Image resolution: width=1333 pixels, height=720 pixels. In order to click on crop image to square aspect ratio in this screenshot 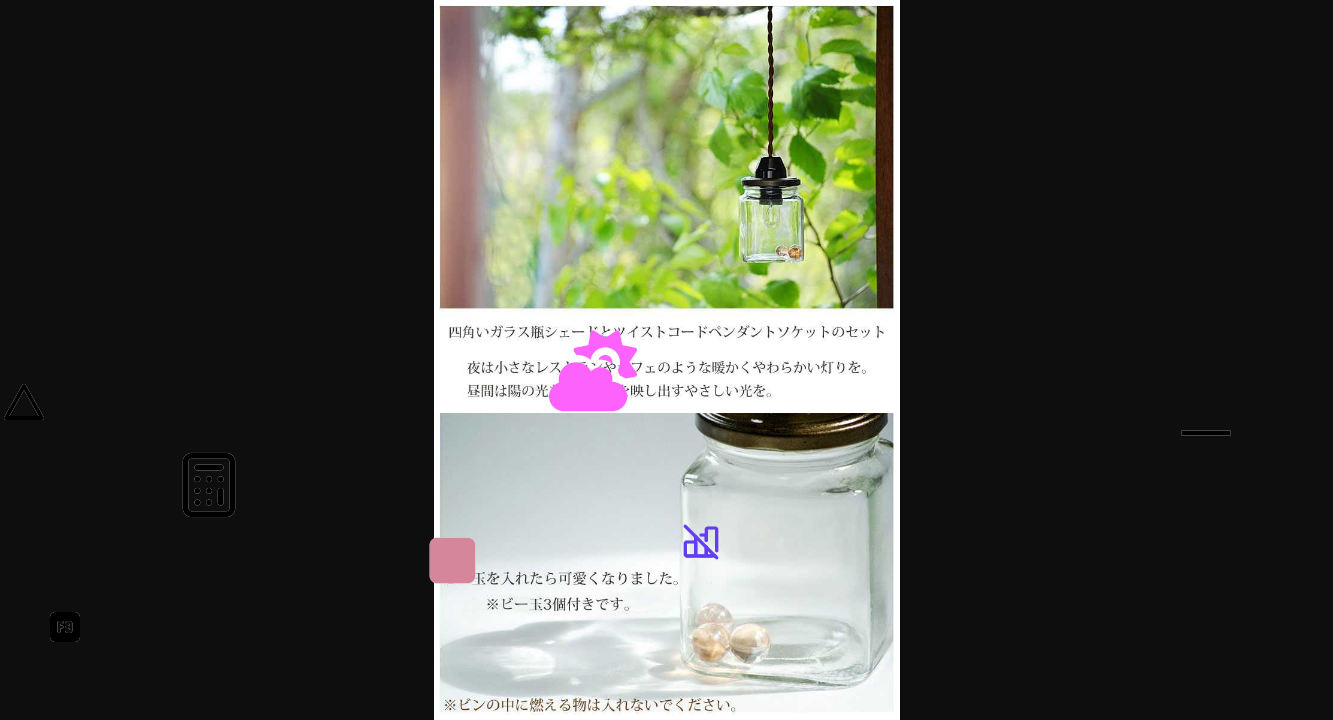, I will do `click(452, 560)`.